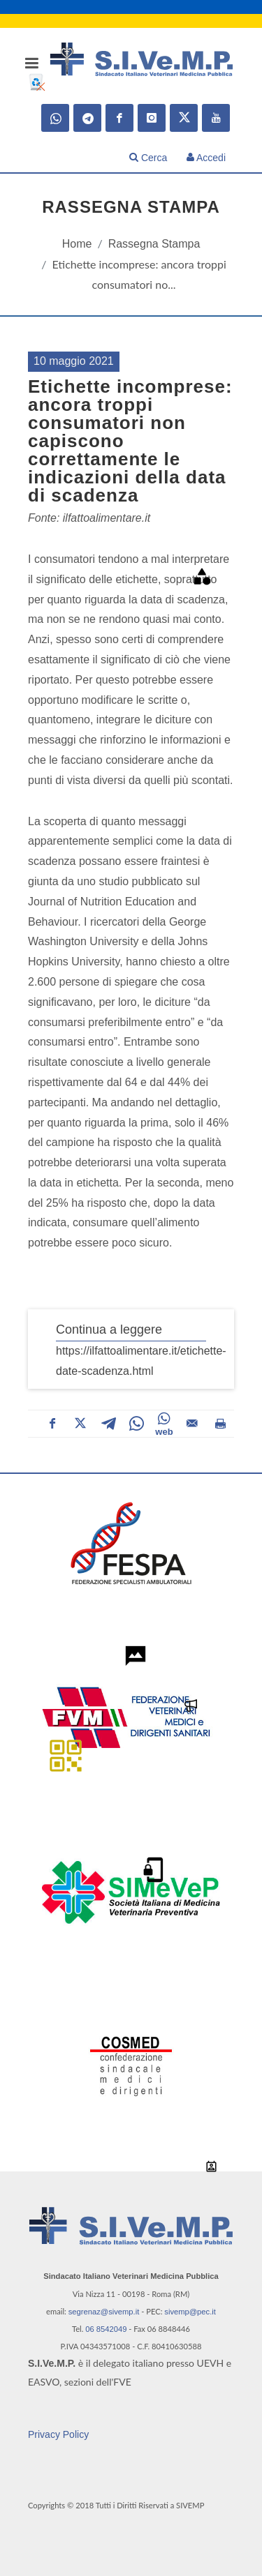 This screenshot has width=262, height=2576. I want to click on browse or filter by category, so click(202, 576).